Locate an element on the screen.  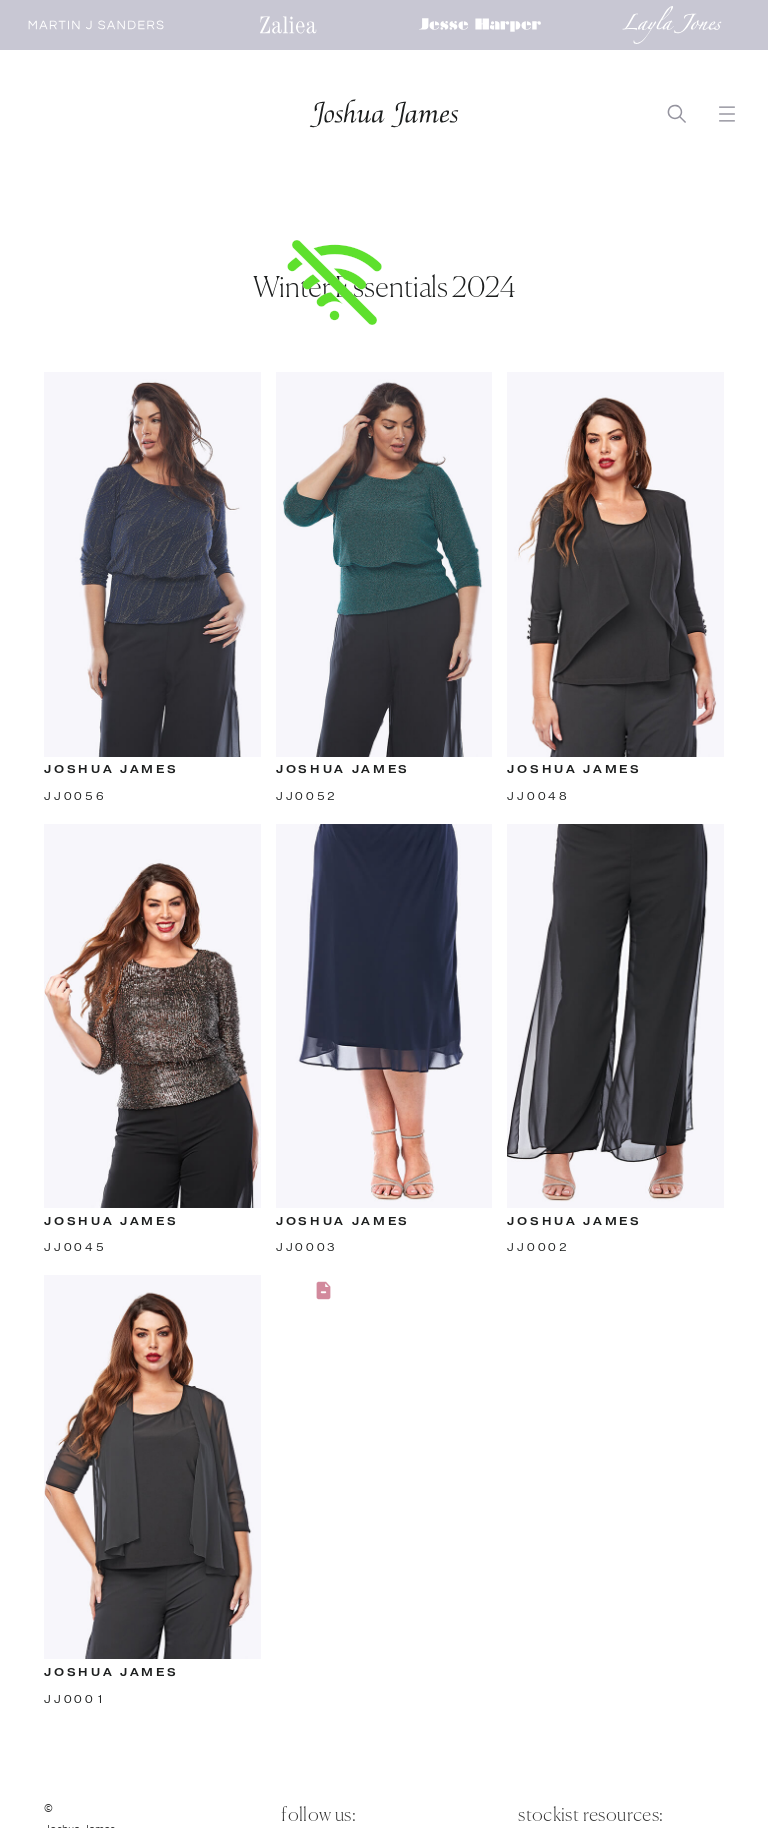
remove or delete a file is located at coordinates (323, 1290).